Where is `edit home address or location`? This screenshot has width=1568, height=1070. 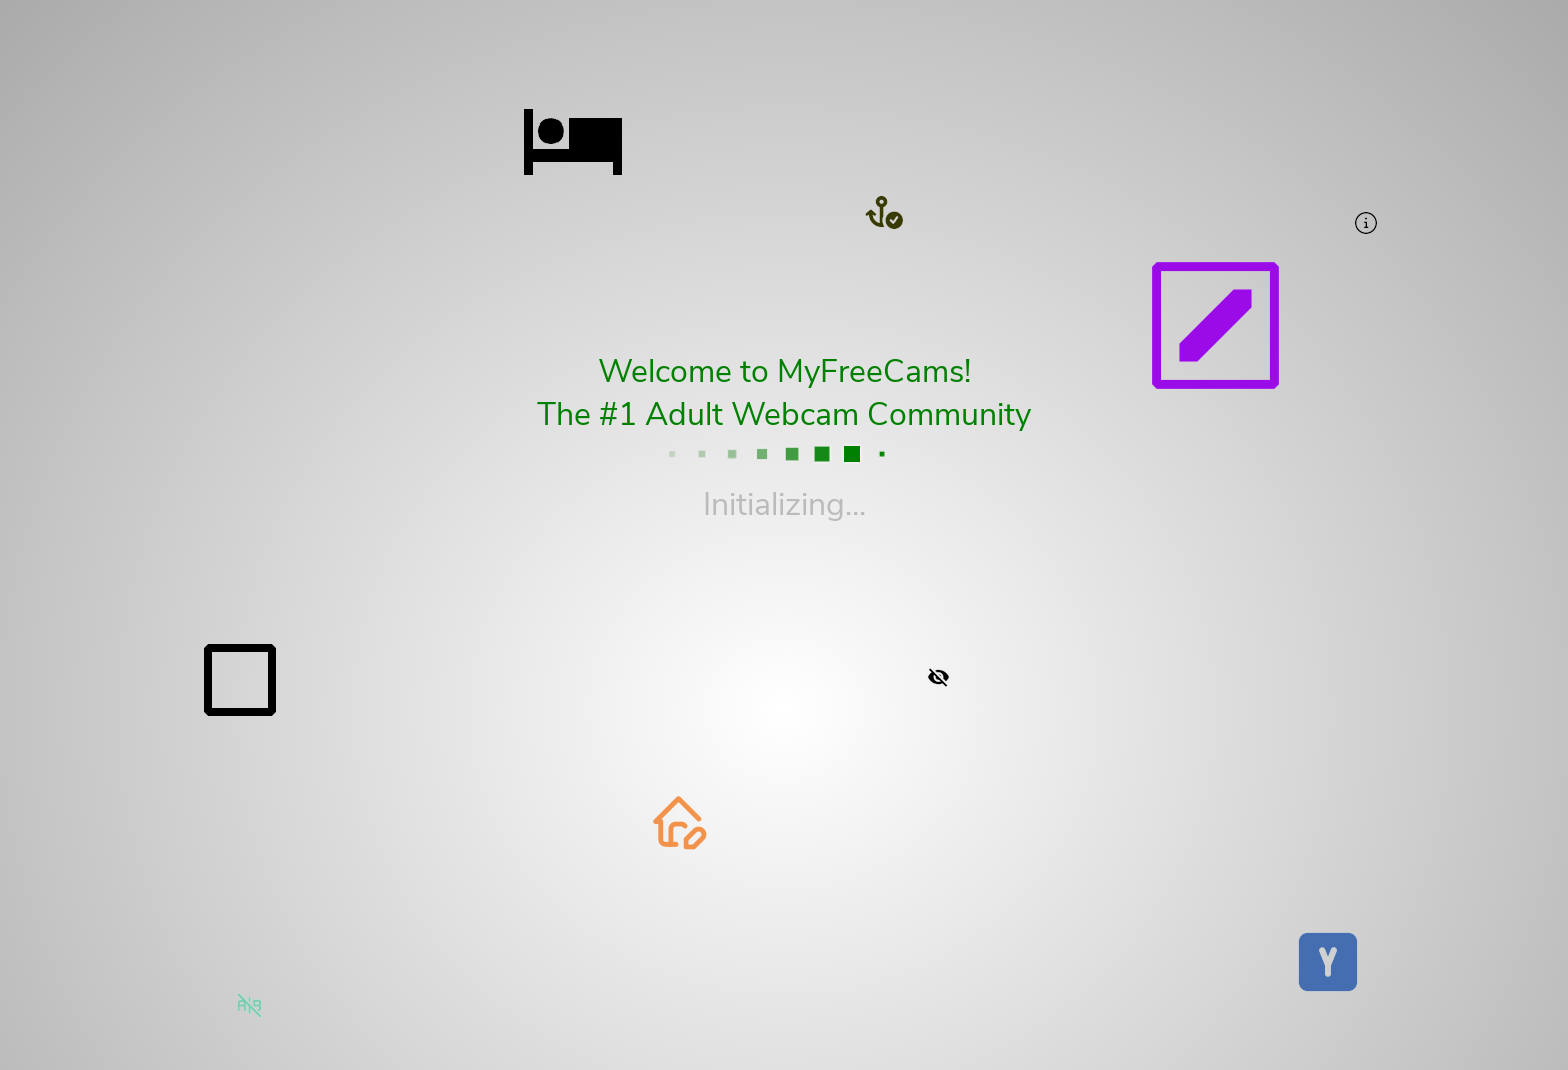 edit home address or location is located at coordinates (678, 821).